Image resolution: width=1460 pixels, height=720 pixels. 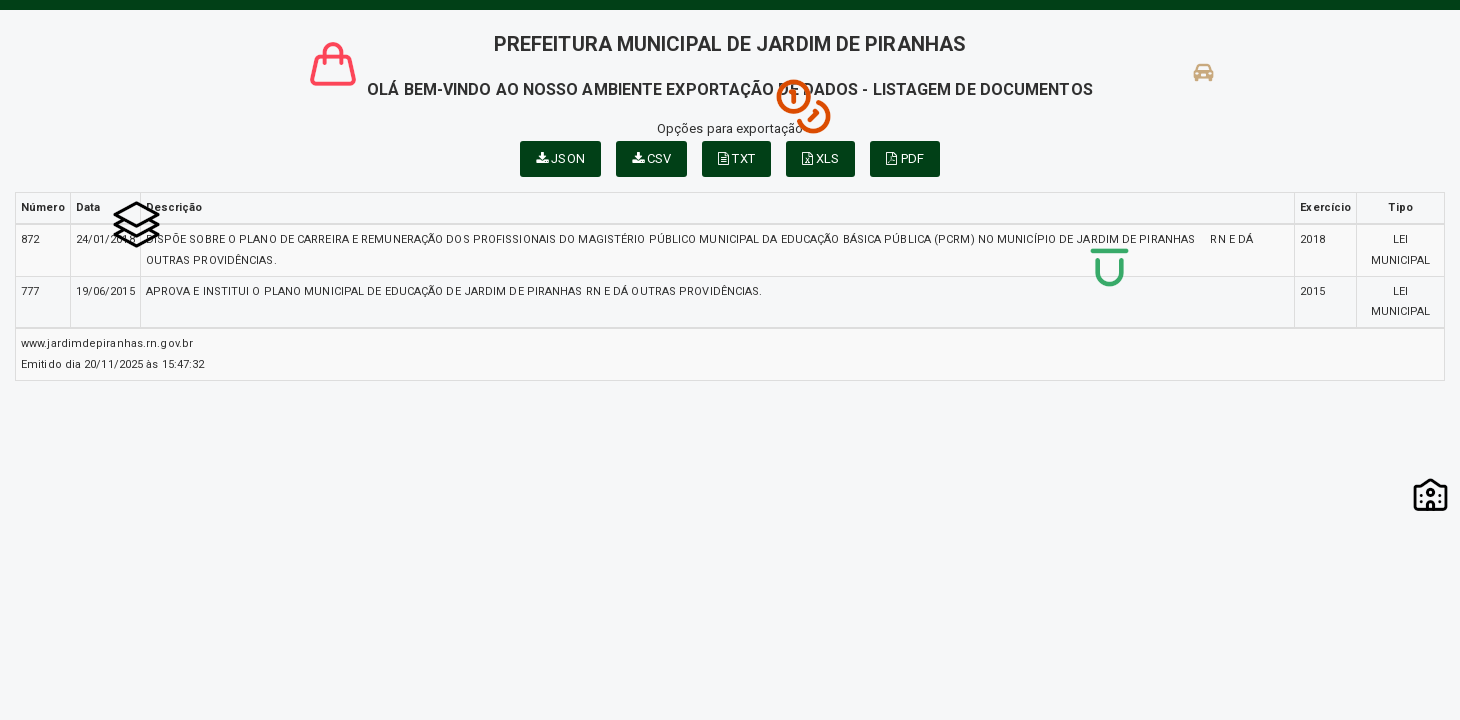 What do you see at coordinates (1109, 267) in the screenshot?
I see `apply overline text formatting` at bounding box center [1109, 267].